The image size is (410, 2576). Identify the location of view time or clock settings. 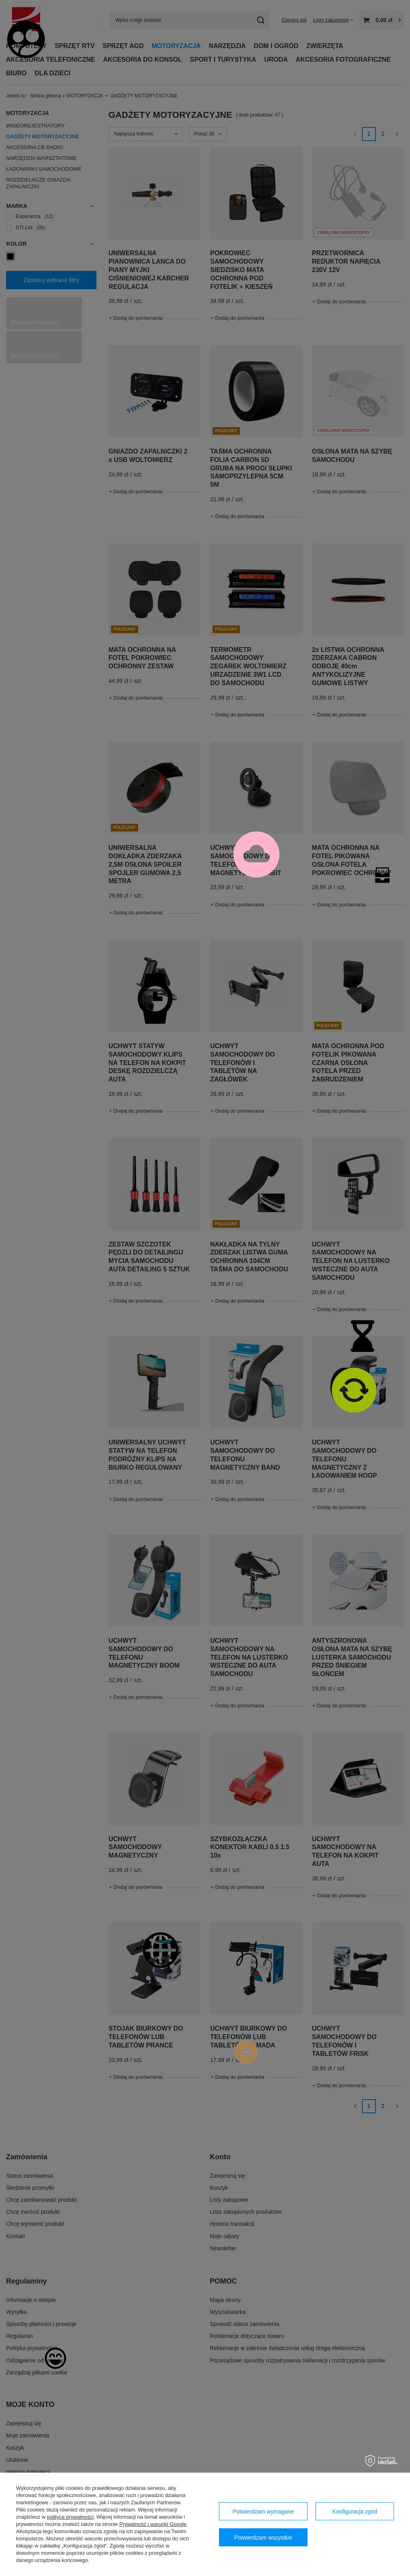
(155, 999).